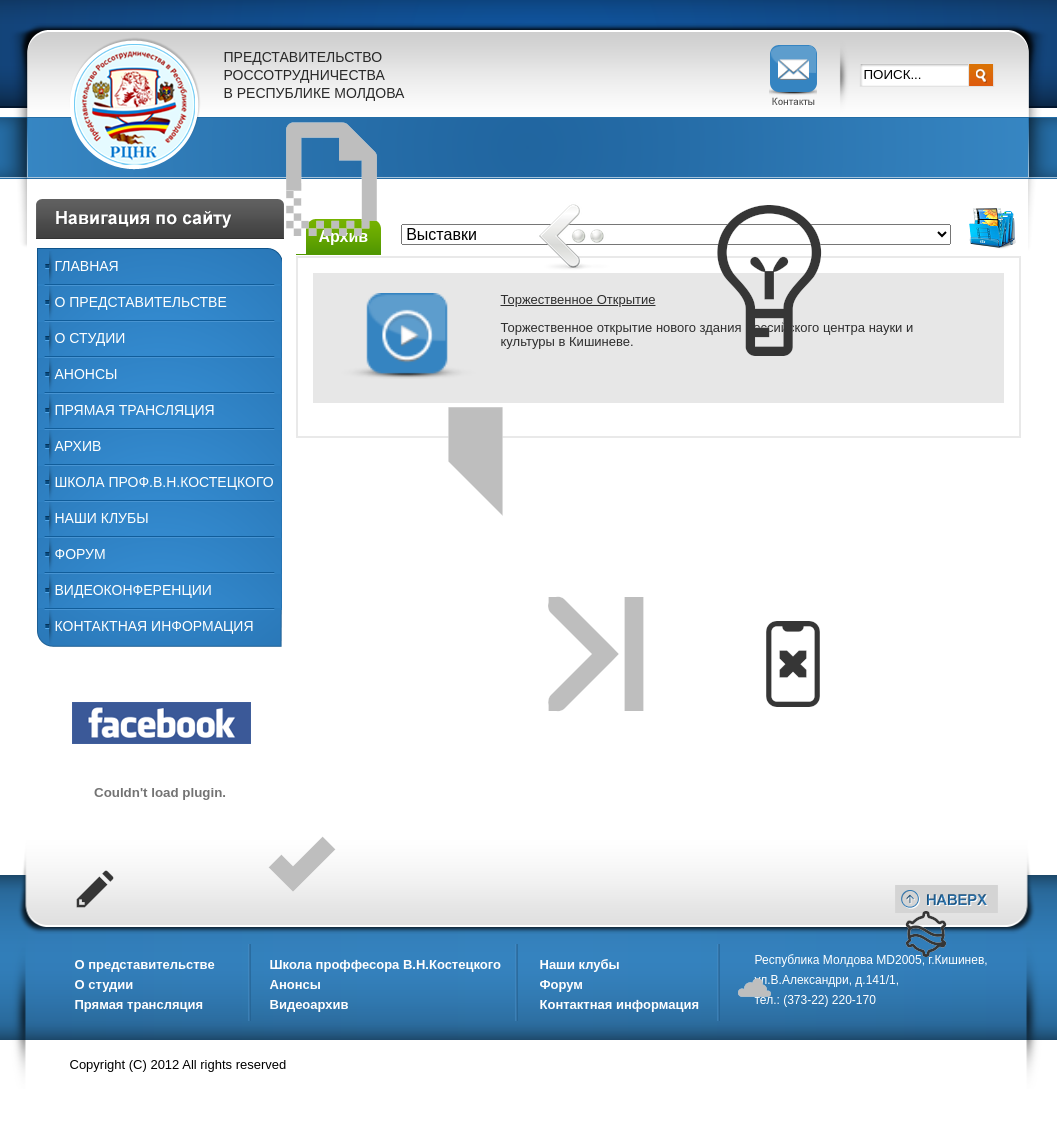  Describe the element at coordinates (596, 654) in the screenshot. I see `skip to the end of a list or playlist` at that location.